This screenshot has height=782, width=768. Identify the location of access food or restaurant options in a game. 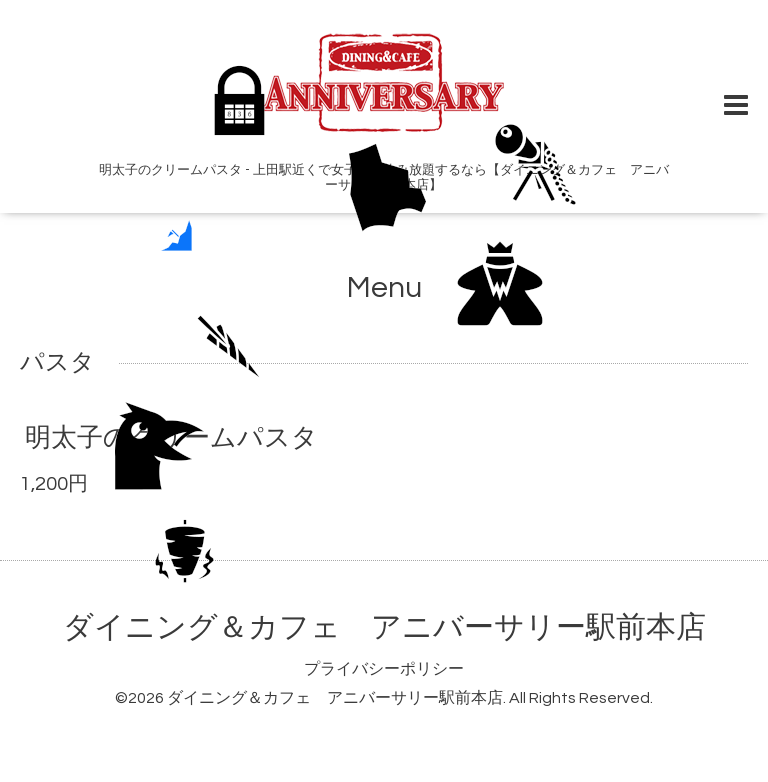
(185, 551).